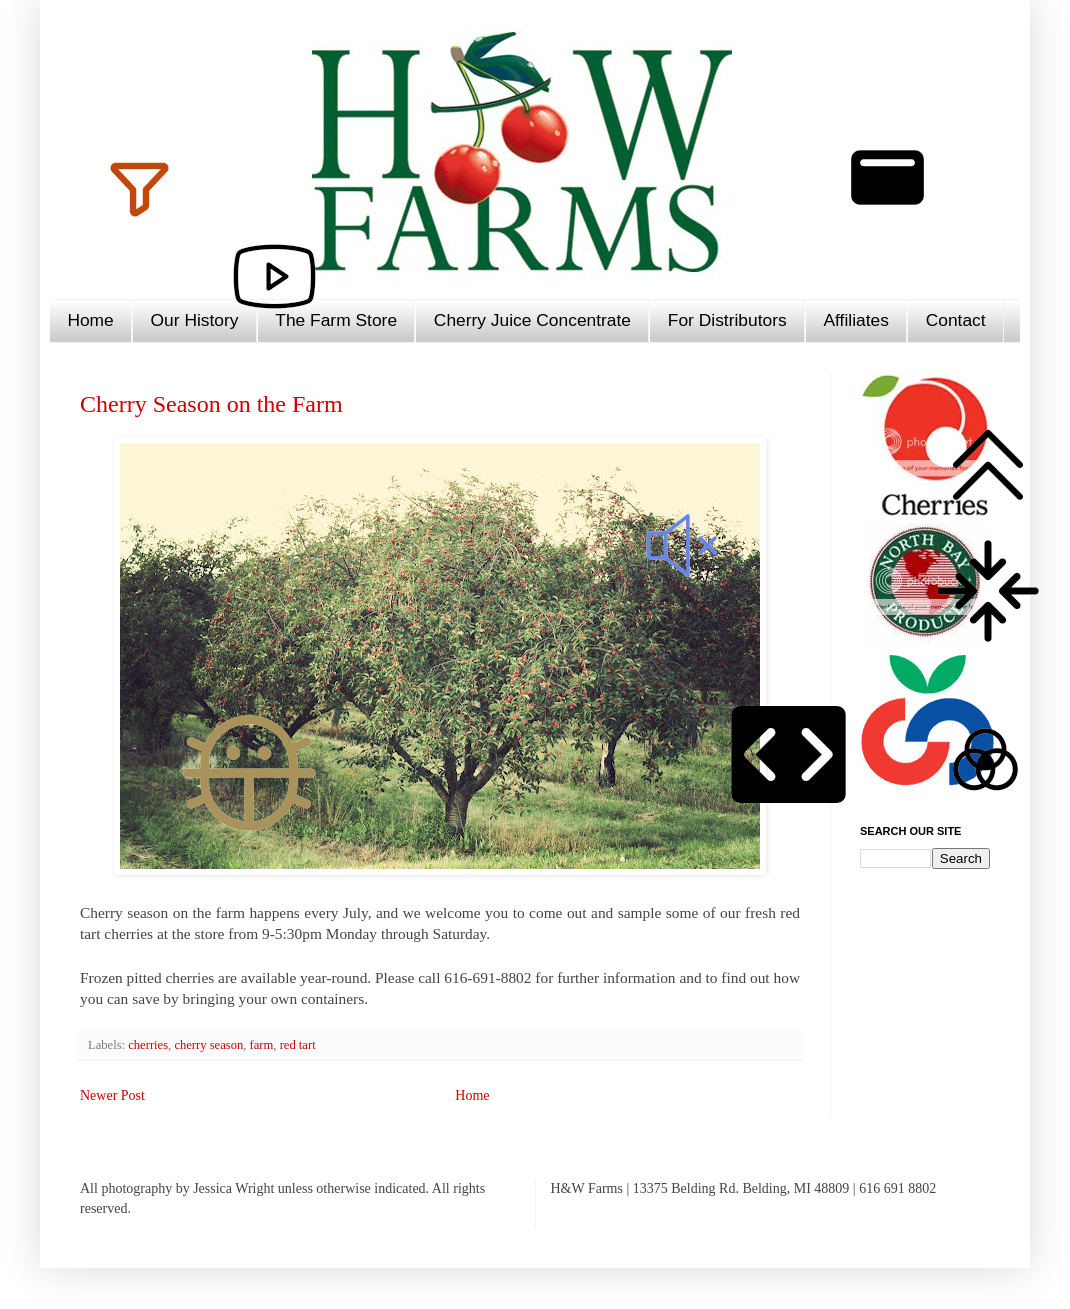 The width and height of the screenshot is (1070, 1309). I want to click on mute audio or sound, so click(680, 545).